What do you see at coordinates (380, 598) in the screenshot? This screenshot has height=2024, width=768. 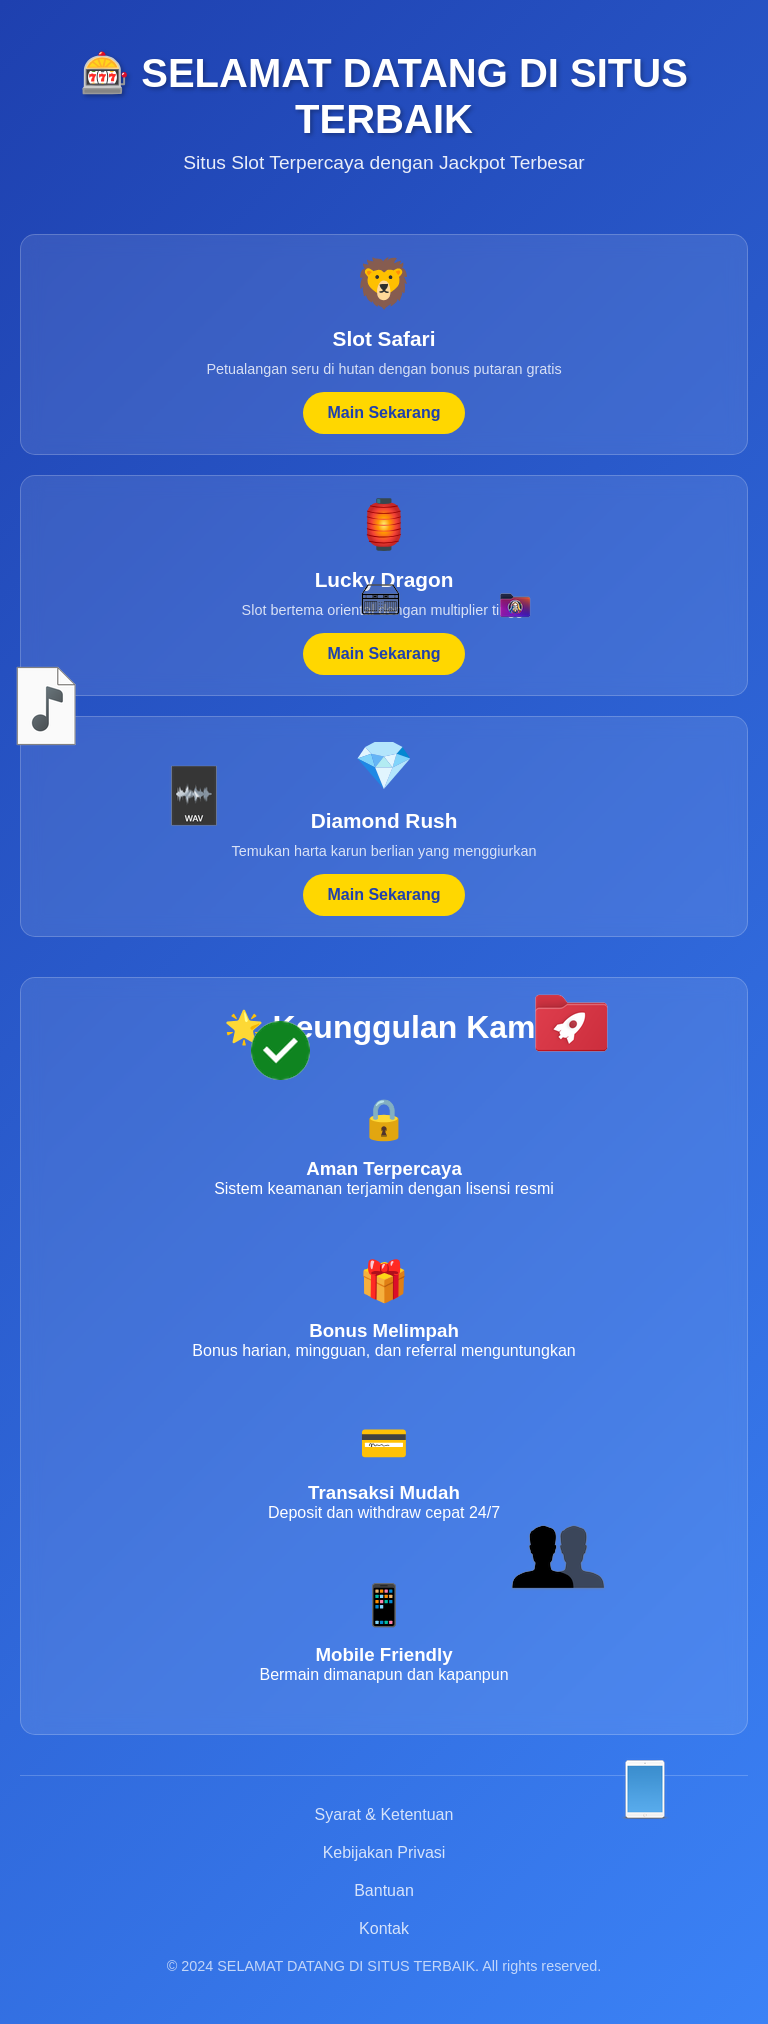 I see `access xserve in sidebar` at bounding box center [380, 598].